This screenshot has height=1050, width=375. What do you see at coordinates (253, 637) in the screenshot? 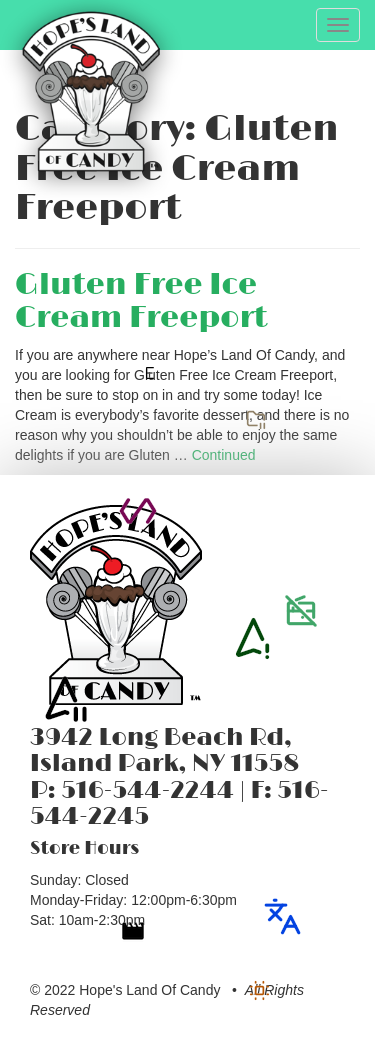
I see `navigation error or route issue detected` at bounding box center [253, 637].